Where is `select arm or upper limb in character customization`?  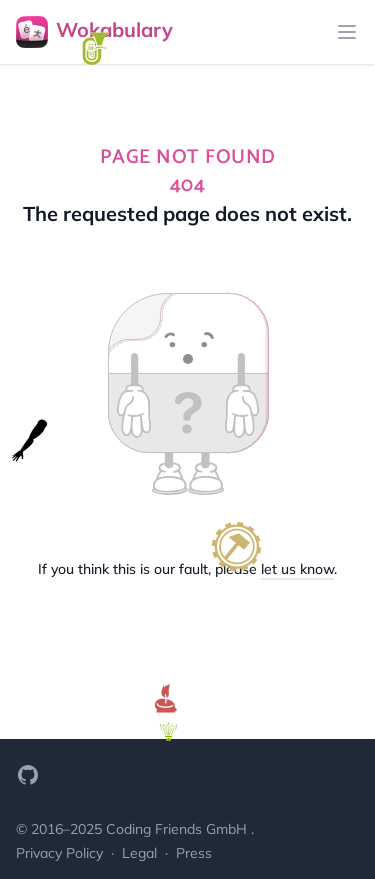 select arm or upper limb in character customization is located at coordinates (29, 440).